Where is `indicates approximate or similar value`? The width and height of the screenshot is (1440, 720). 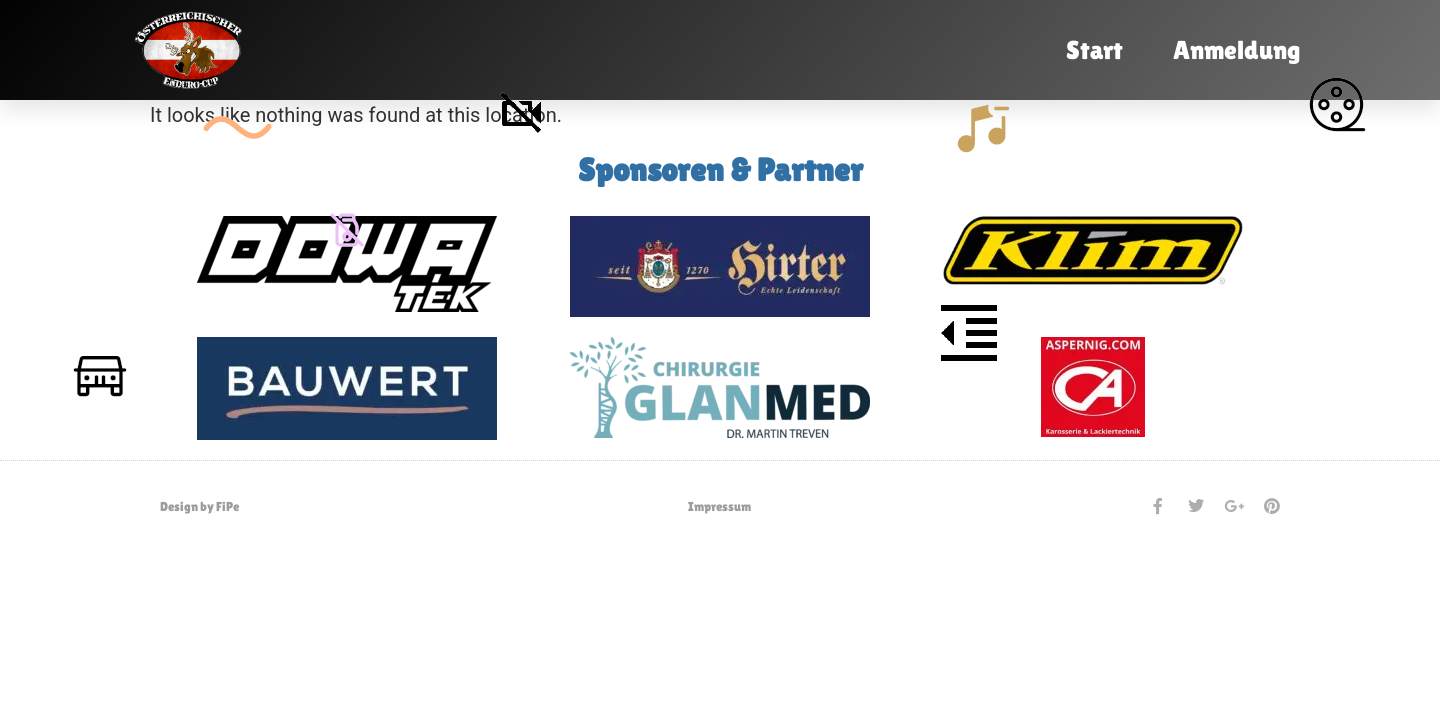
indicates approximate or similar value is located at coordinates (237, 127).